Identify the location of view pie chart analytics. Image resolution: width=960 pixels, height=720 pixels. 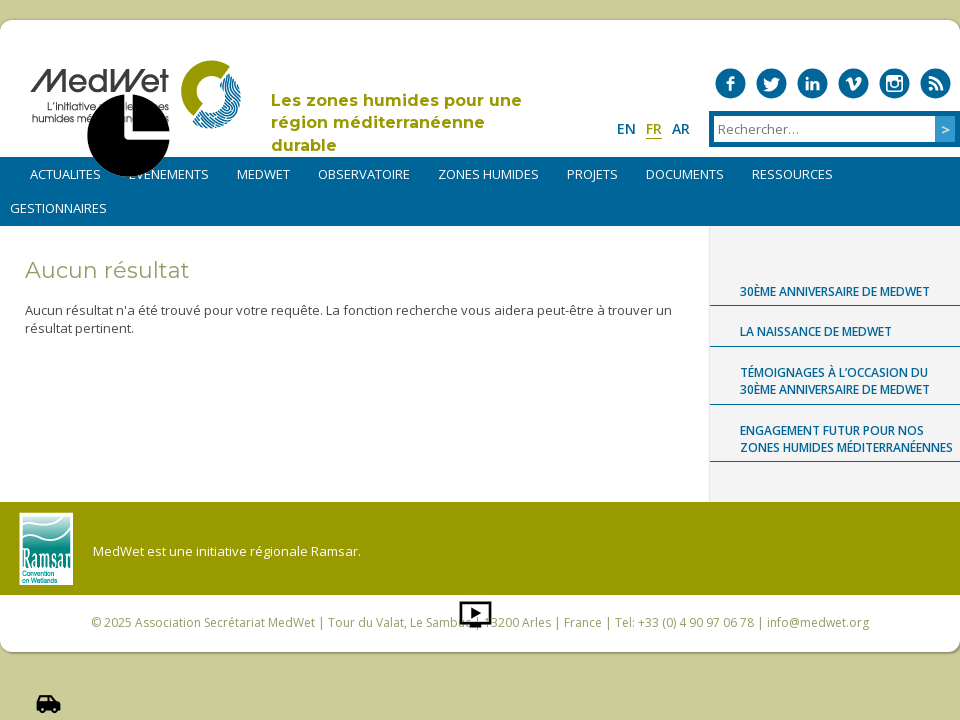
(128, 135).